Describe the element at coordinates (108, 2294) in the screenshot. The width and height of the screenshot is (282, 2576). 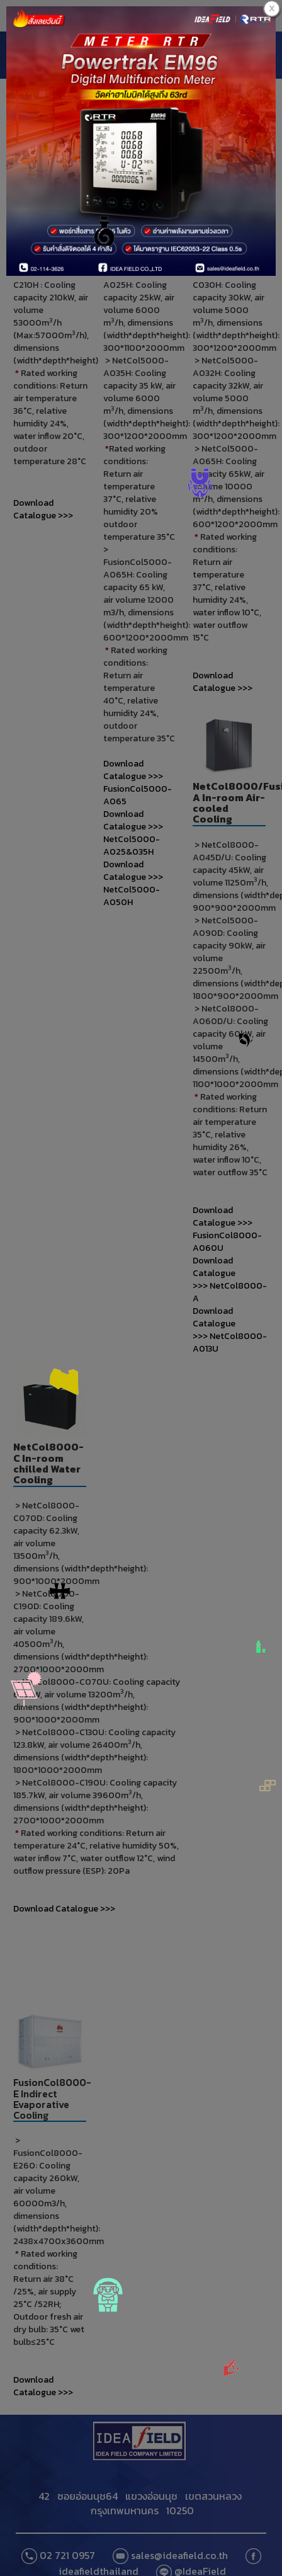
I see `view colombian cultural artifacts` at that location.